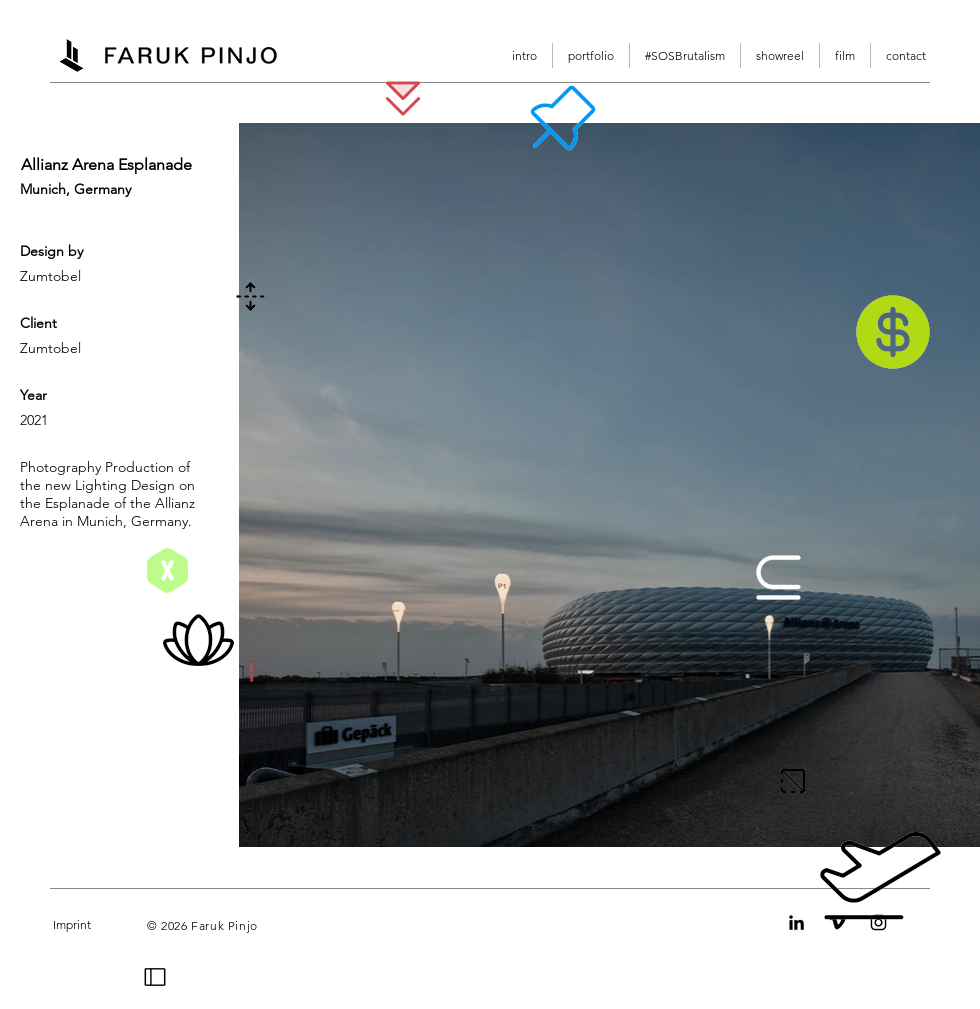 This screenshot has height=1009, width=980. What do you see at coordinates (167, 570) in the screenshot?
I see `close or cancel action` at bounding box center [167, 570].